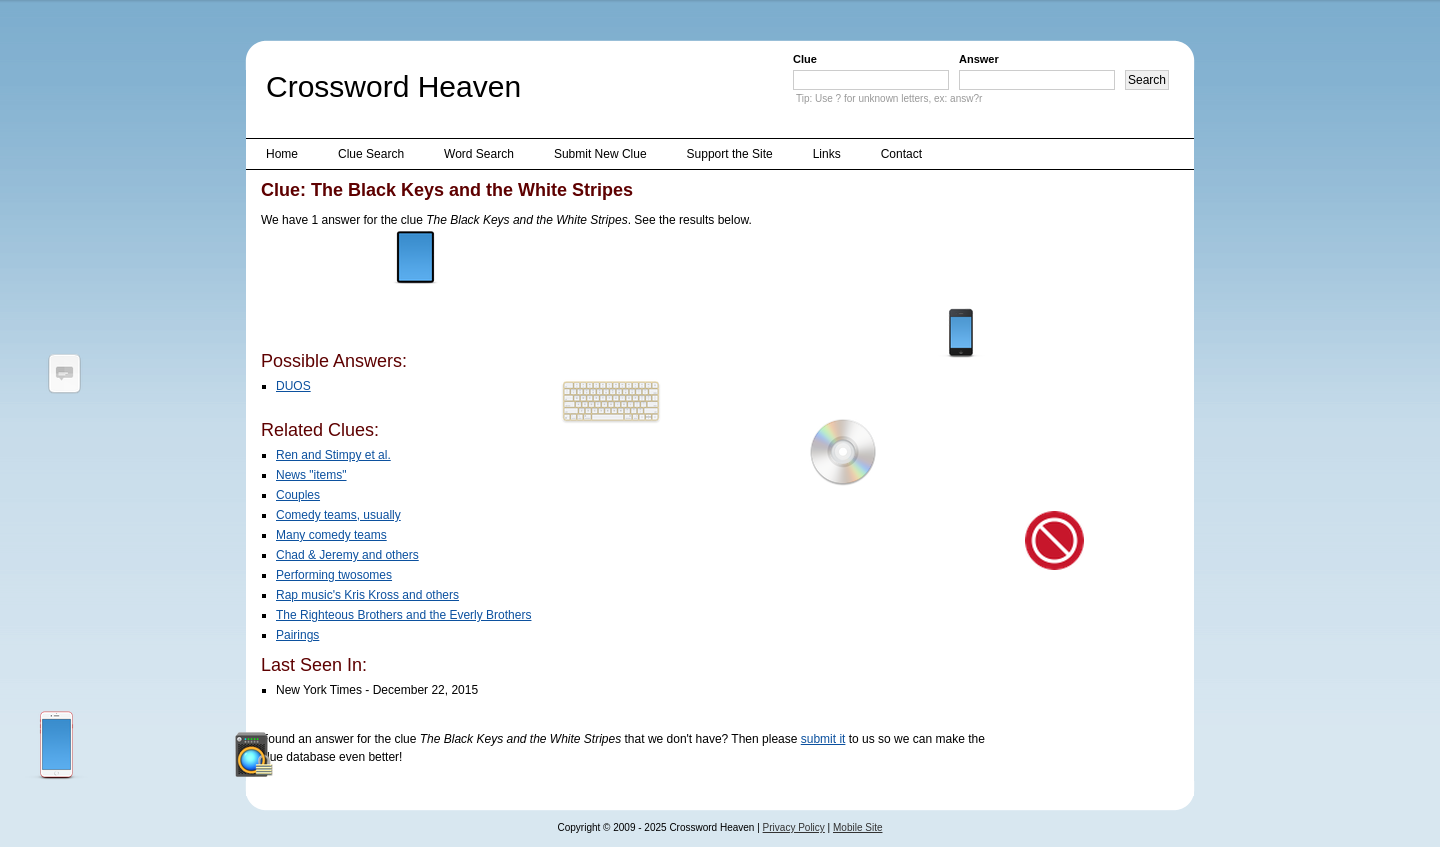 This screenshot has width=1440, height=847. Describe the element at coordinates (251, 754) in the screenshot. I see `indicates a locked non-RAID drive or volume` at that location.